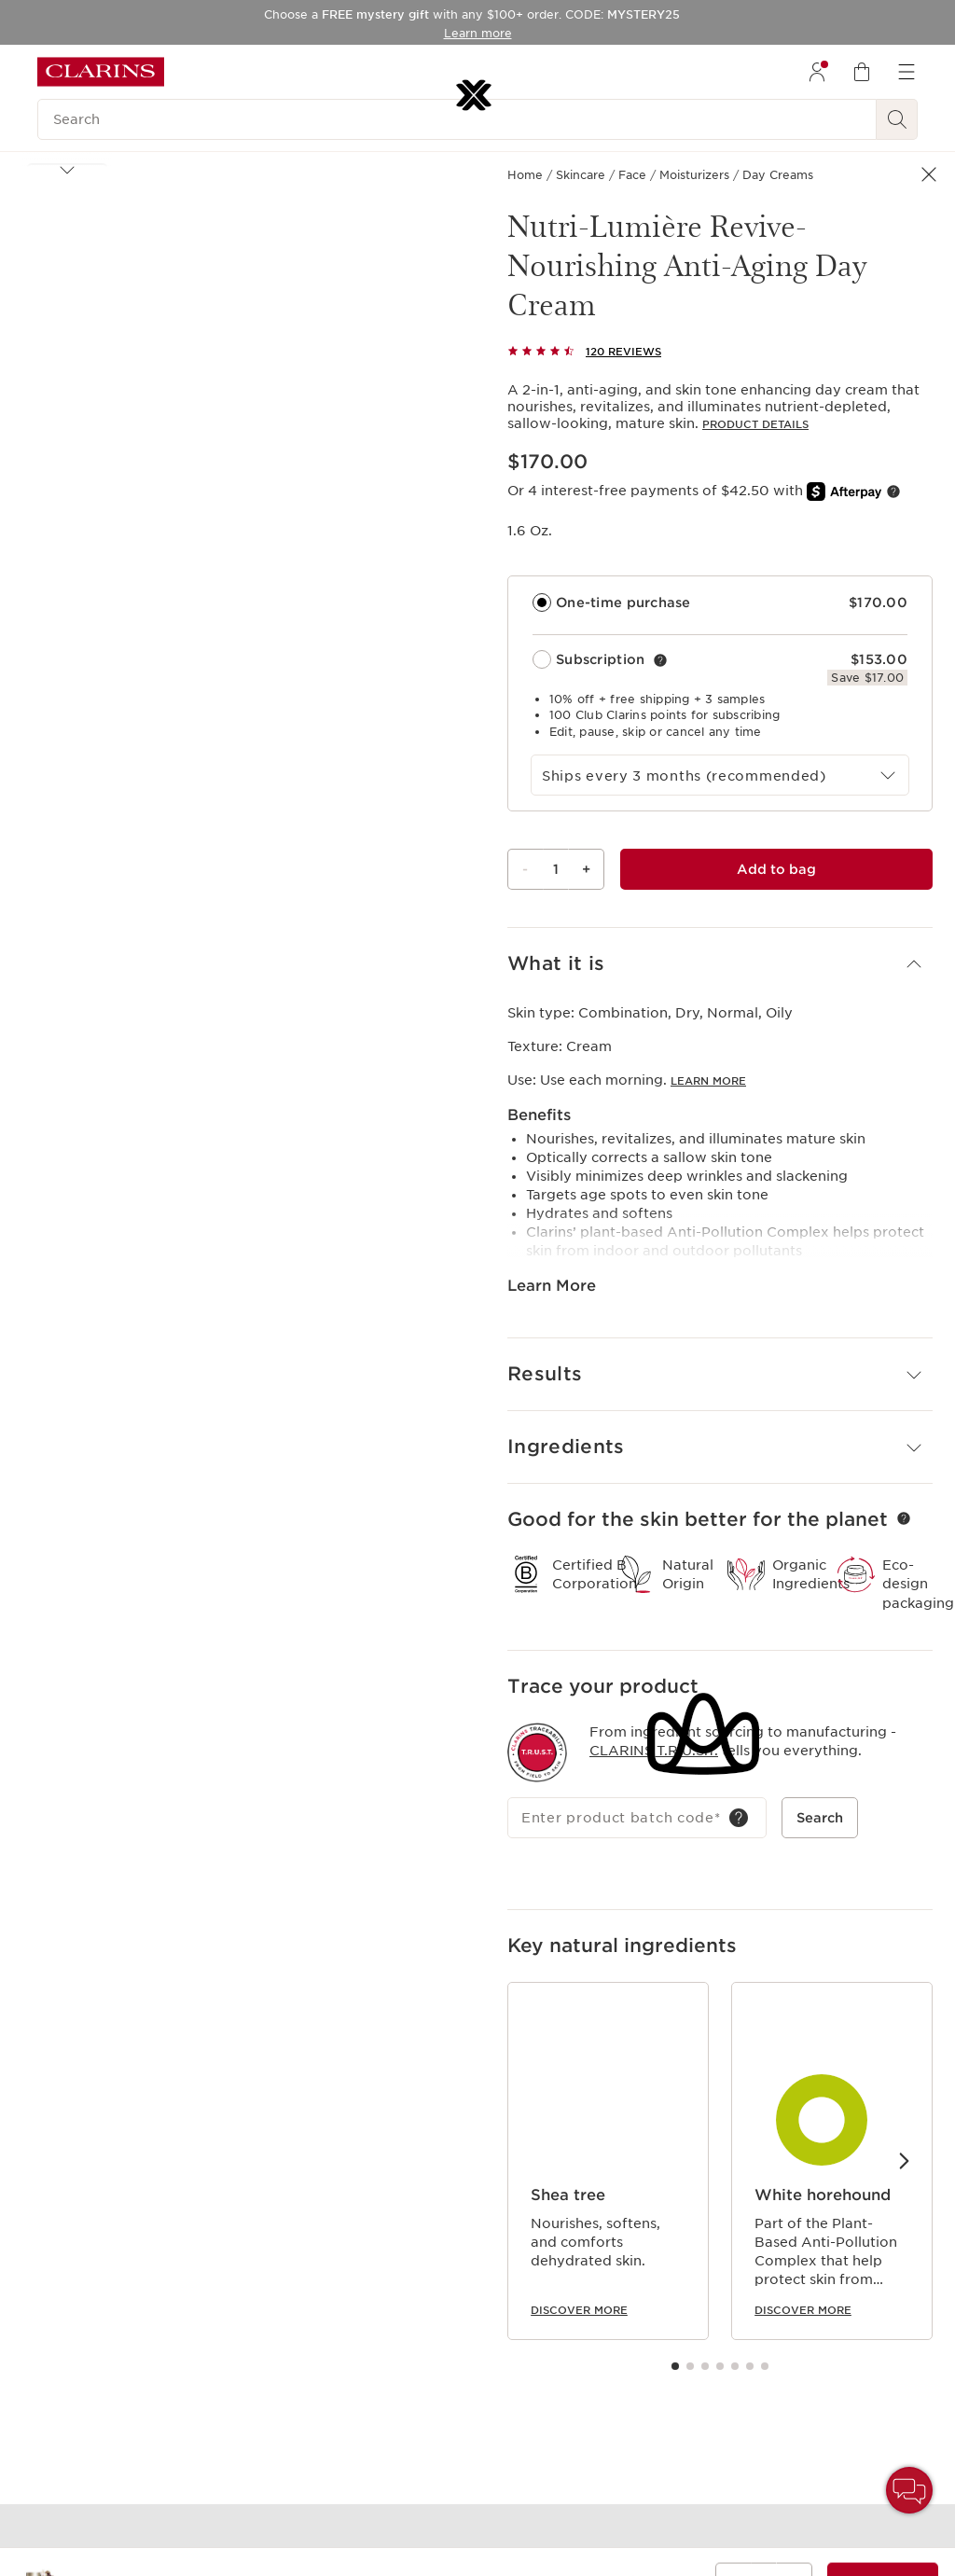 This screenshot has width=955, height=2576. I want to click on open proxmox virtual environment dashboard, so click(474, 95).